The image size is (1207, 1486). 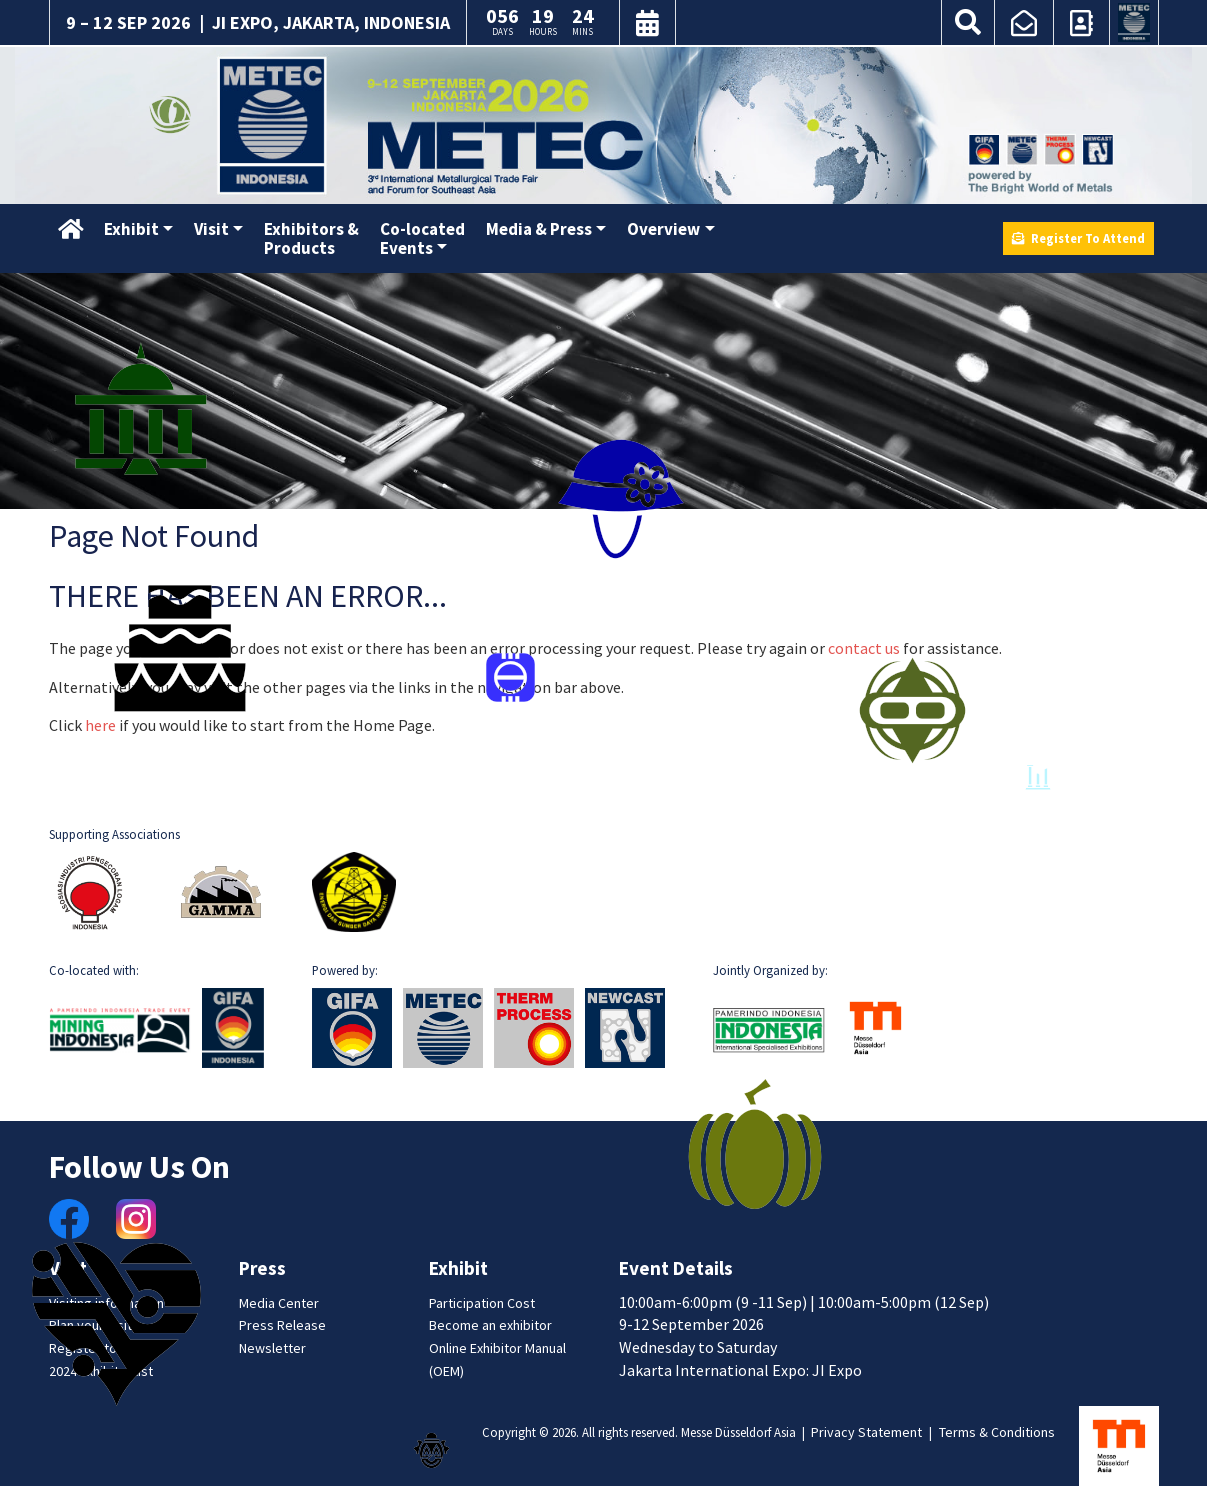 I want to click on access government or civic services, so click(x=141, y=408).